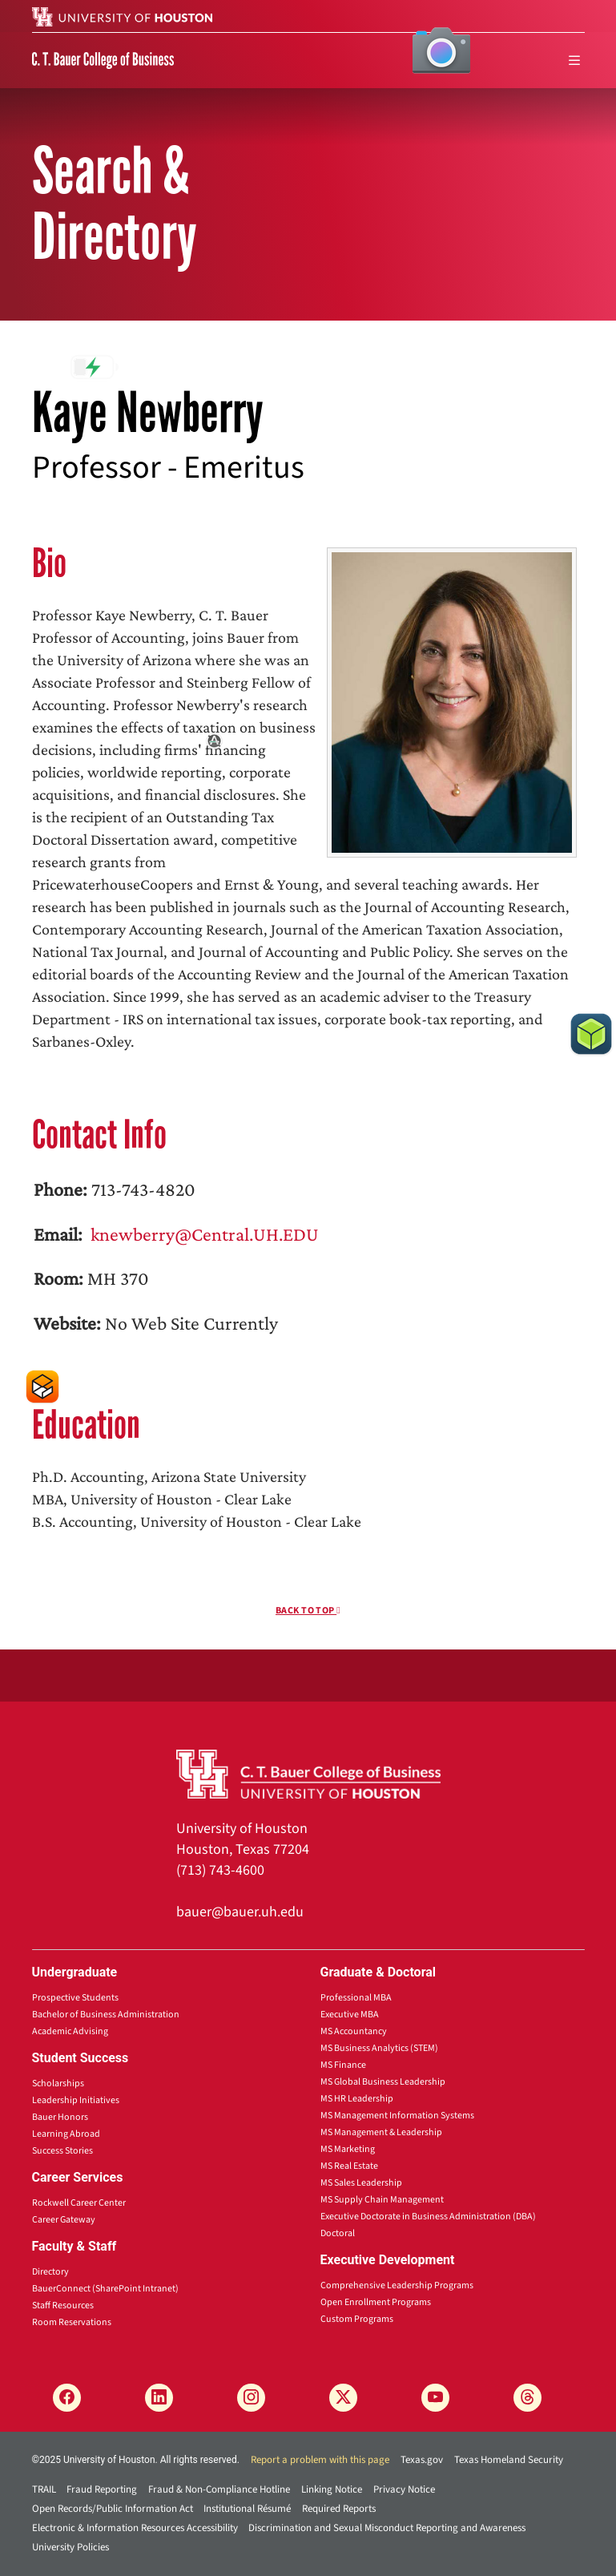 The height and width of the screenshot is (2576, 616). Describe the element at coordinates (214, 741) in the screenshot. I see `open the software update manager` at that location.